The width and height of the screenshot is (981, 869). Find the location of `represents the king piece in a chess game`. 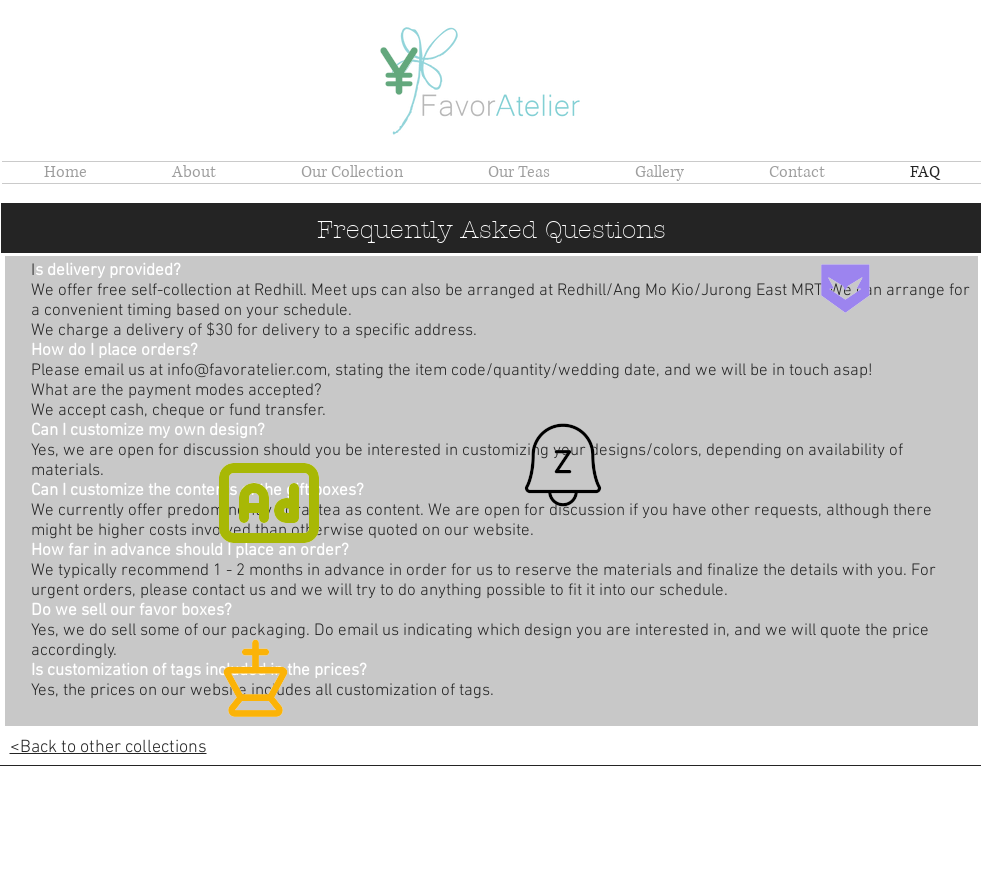

represents the king piece in a chess game is located at coordinates (255, 680).